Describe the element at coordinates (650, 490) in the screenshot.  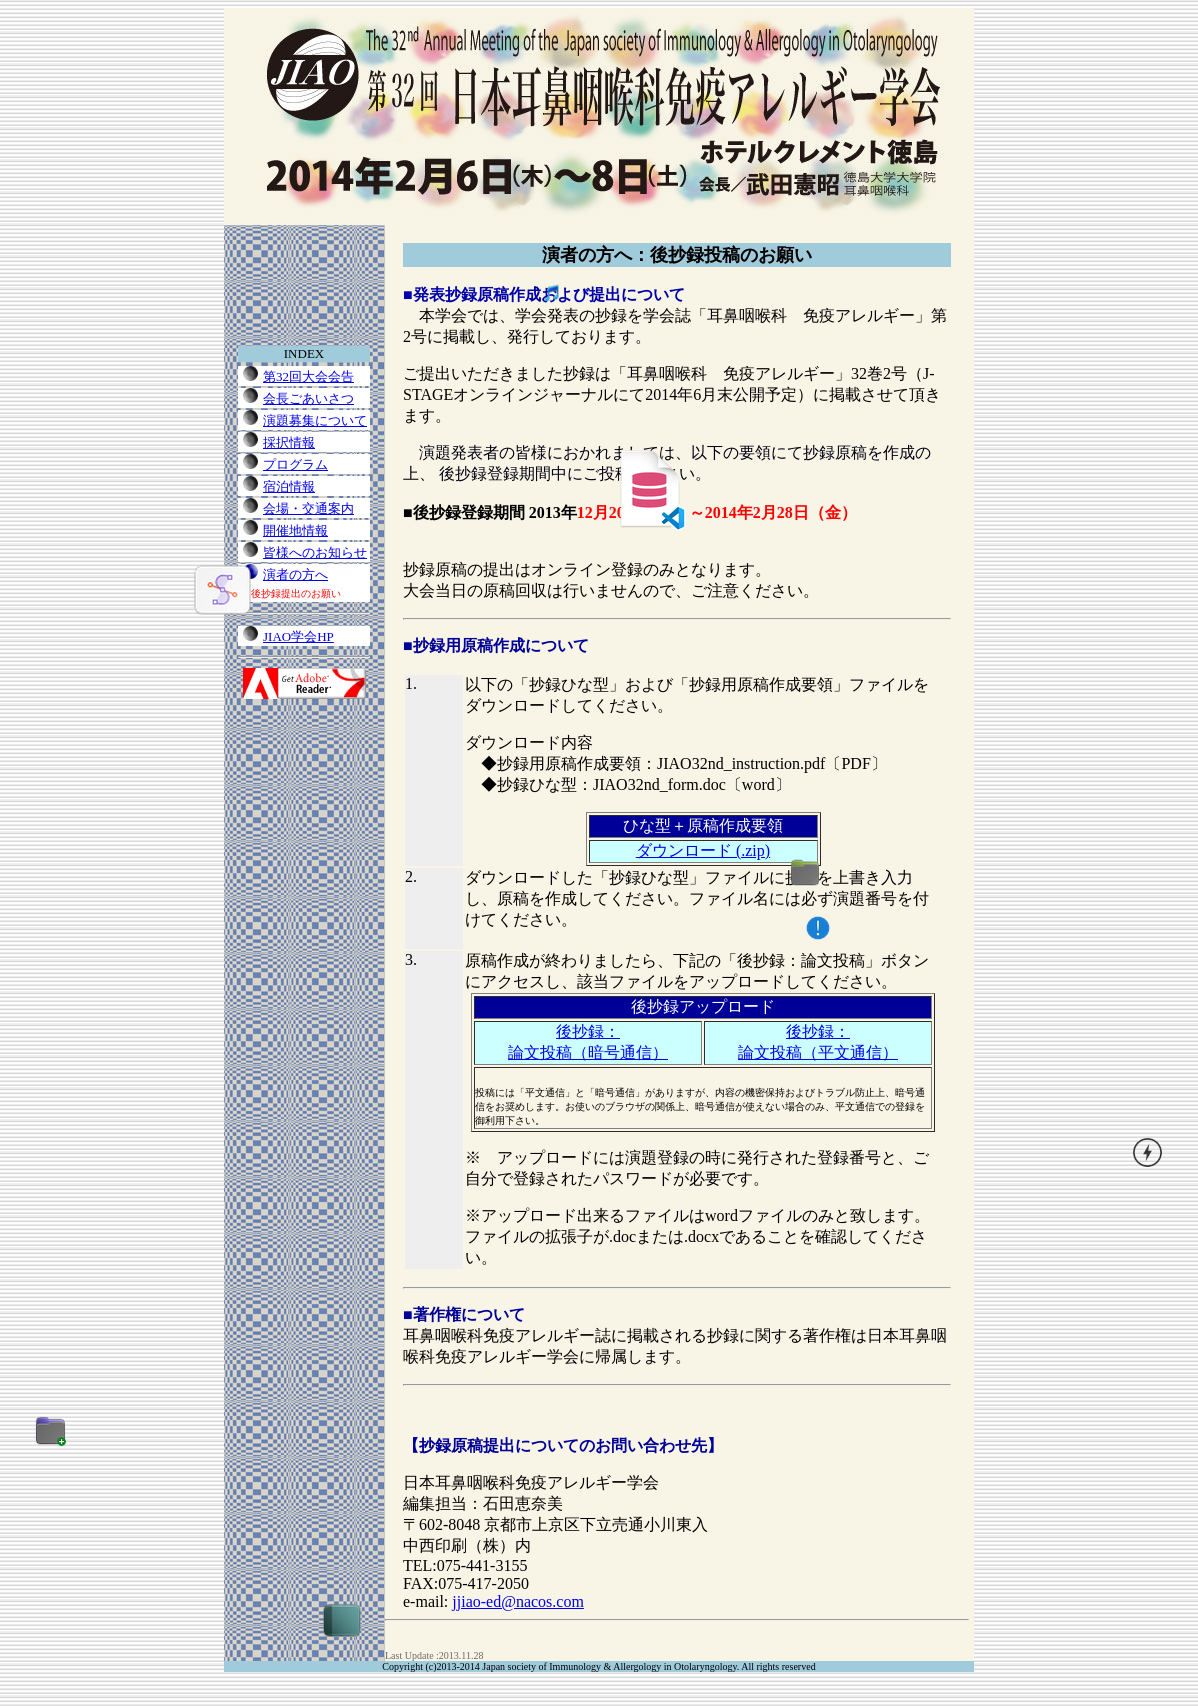
I see `open sql database file in Visual Studio Code` at that location.